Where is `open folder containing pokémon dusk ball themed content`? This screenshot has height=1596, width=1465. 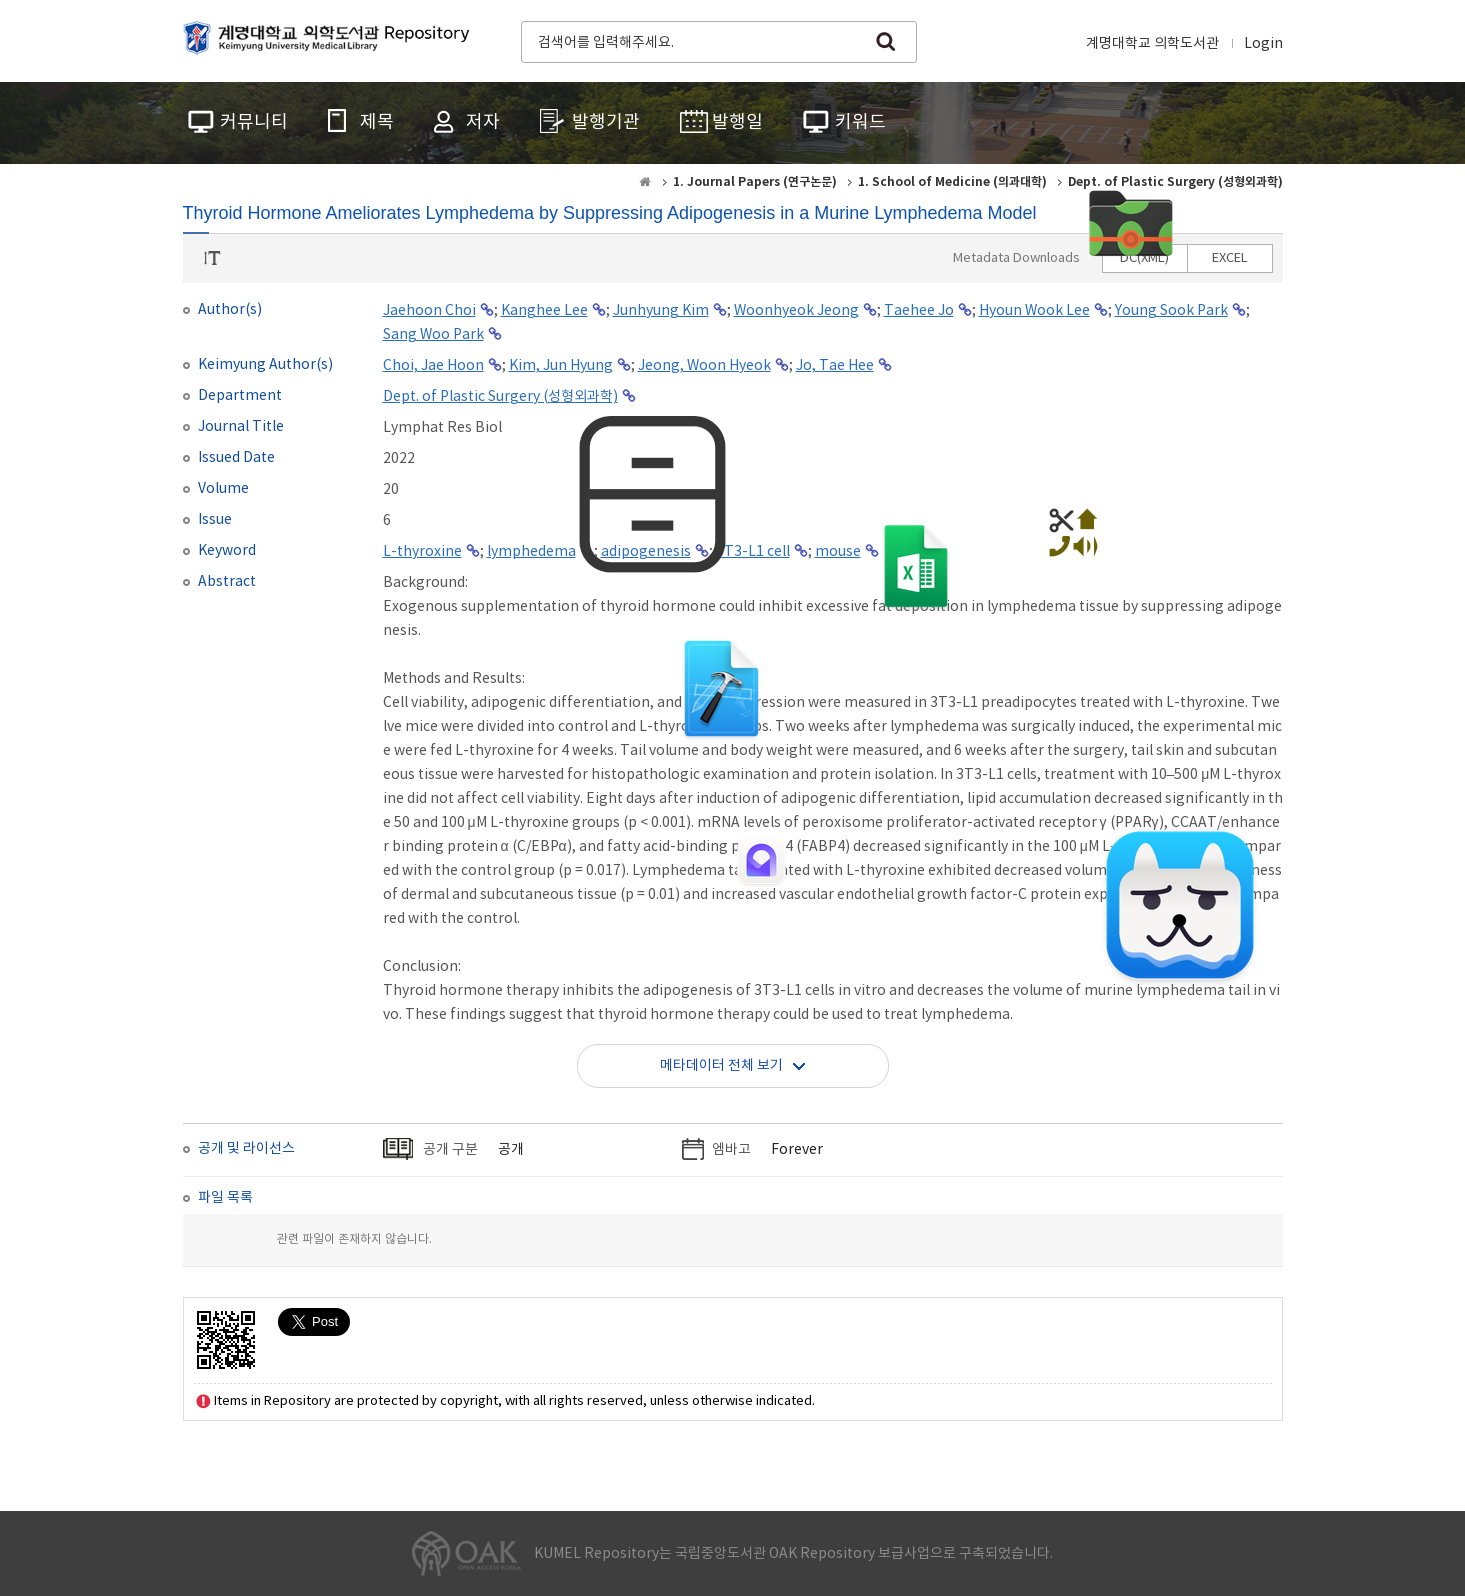 open folder containing pokémon dusk ball themed content is located at coordinates (1130, 225).